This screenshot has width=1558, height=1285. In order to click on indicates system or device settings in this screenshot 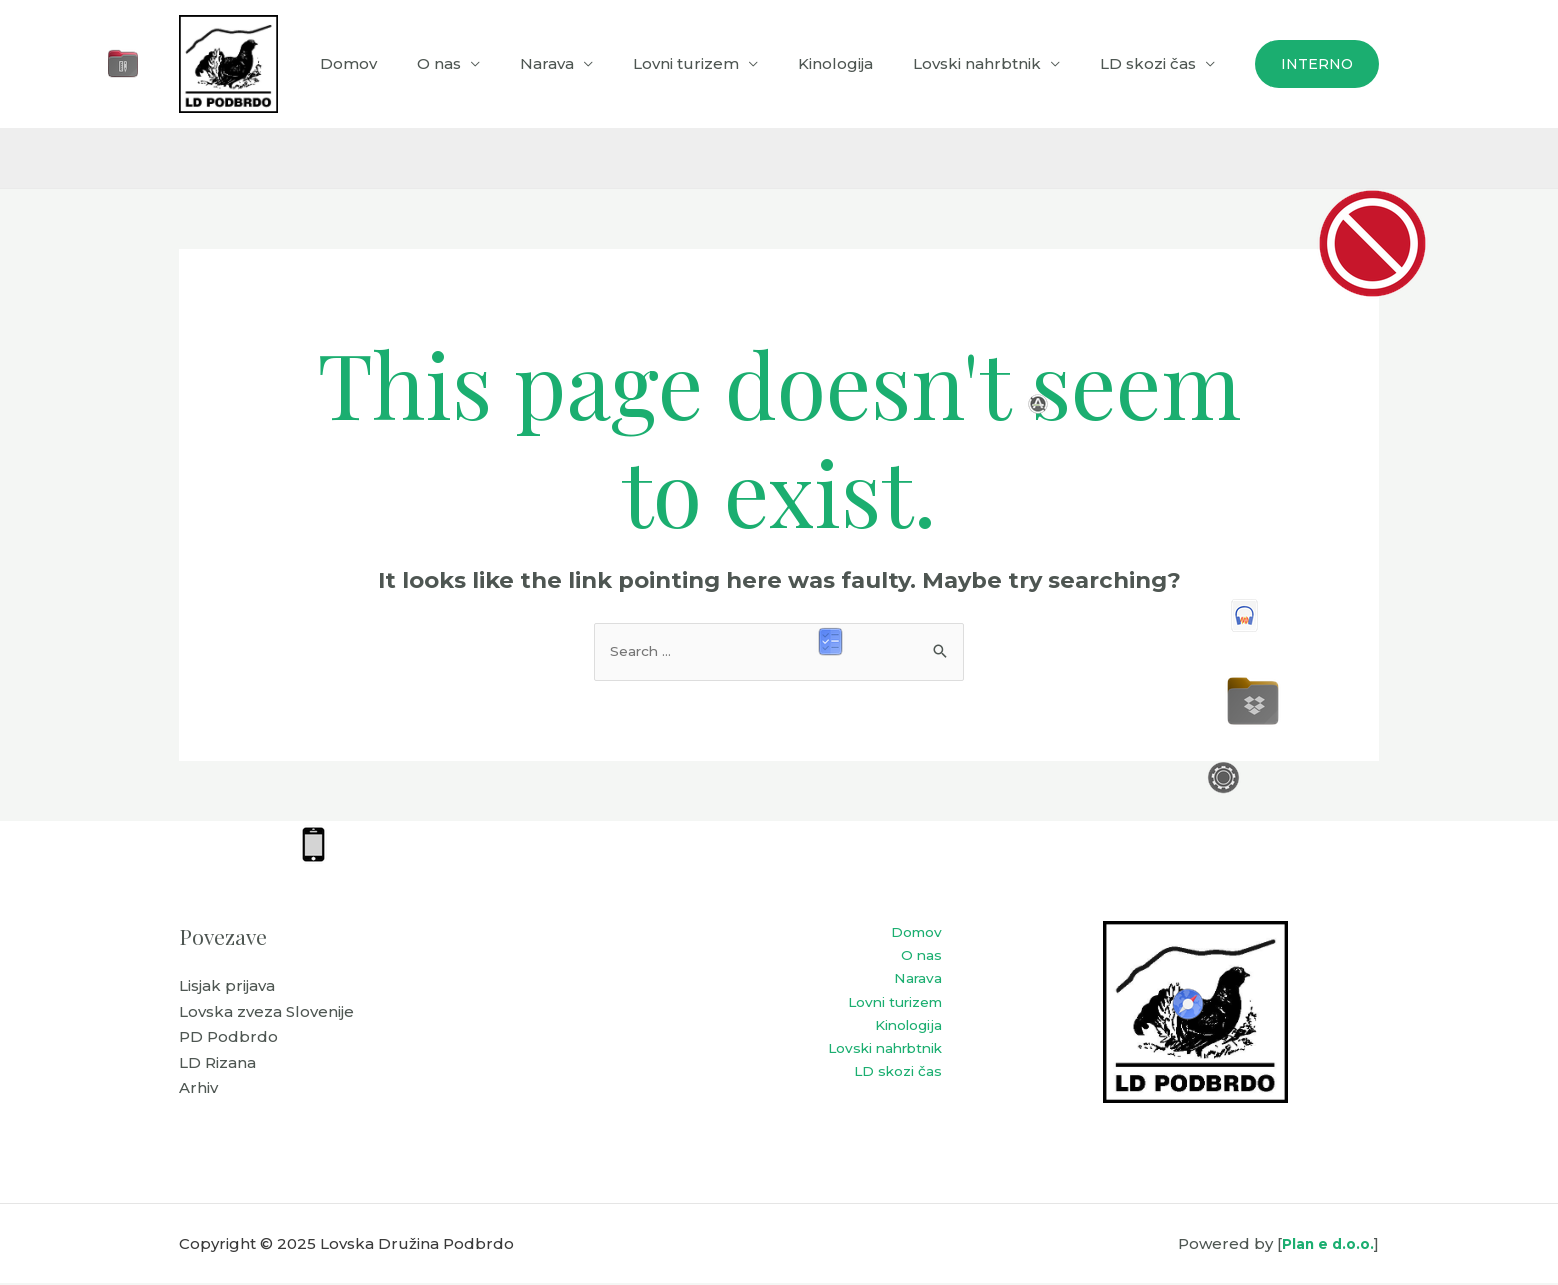, I will do `click(1223, 777)`.